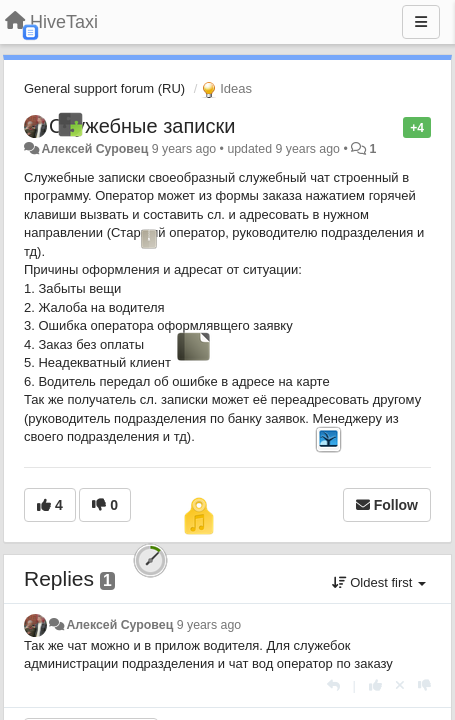 Image resolution: width=455 pixels, height=720 pixels. What do you see at coordinates (328, 439) in the screenshot?
I see `open shotwell photo manager` at bounding box center [328, 439].